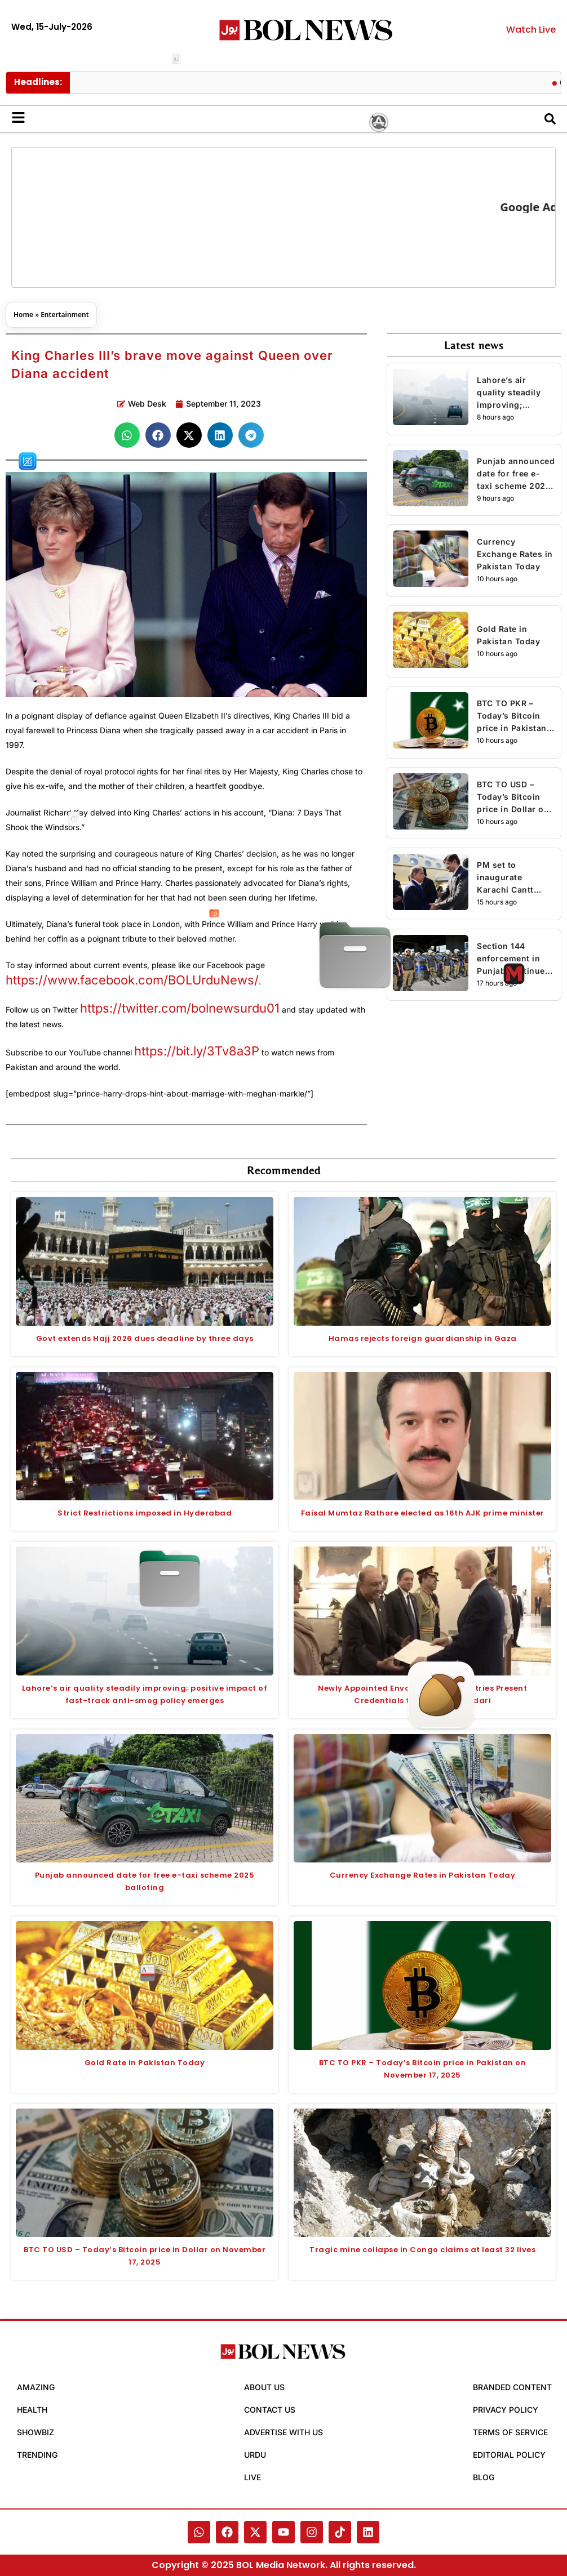 The image size is (567, 2576). Describe the element at coordinates (379, 122) in the screenshot. I see `check for available software updates` at that location.